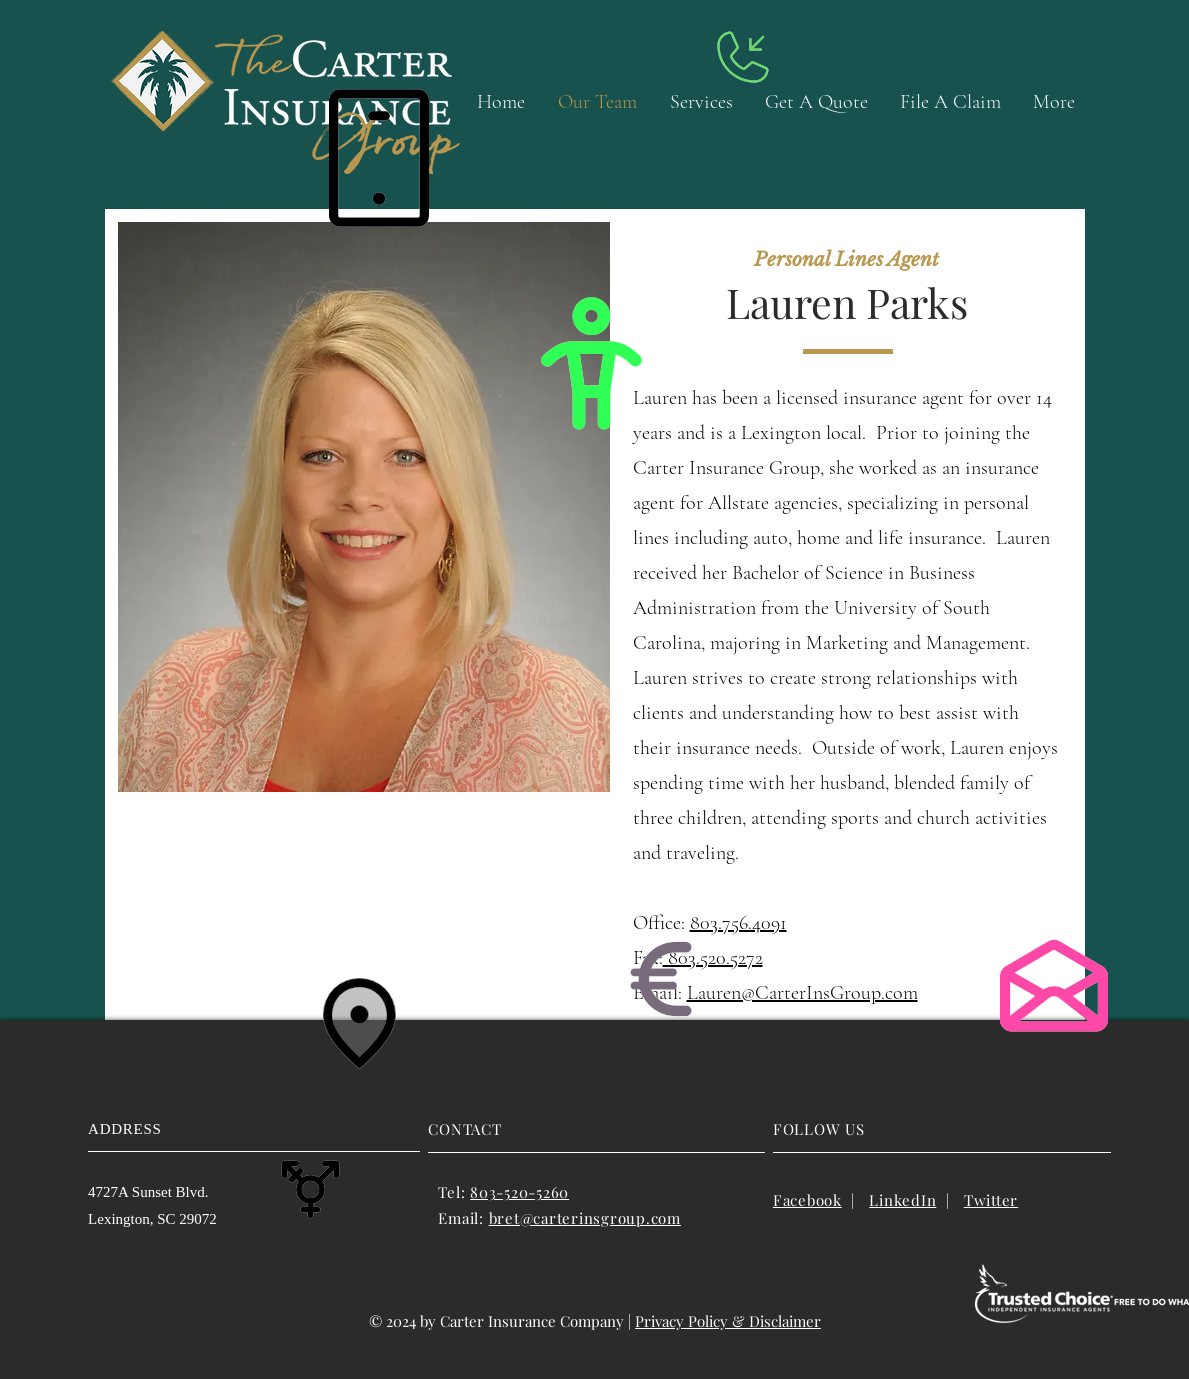 The width and height of the screenshot is (1189, 1379). Describe the element at coordinates (744, 56) in the screenshot. I see `incoming call notification` at that location.